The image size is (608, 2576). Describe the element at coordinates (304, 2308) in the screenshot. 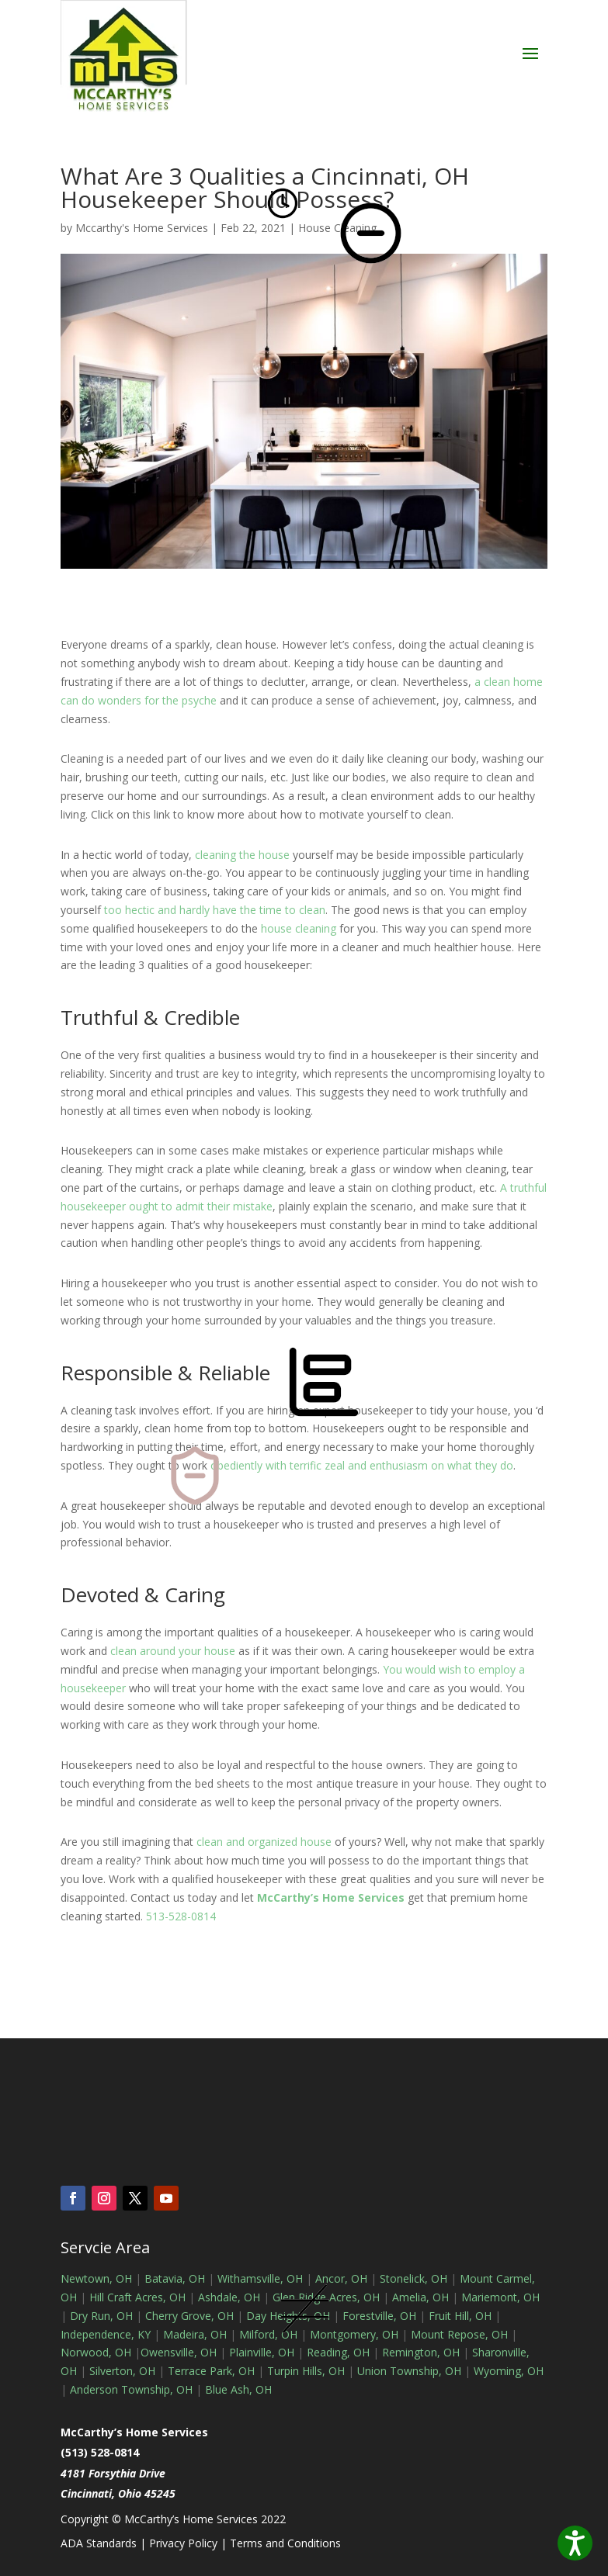

I see `indicates values are not equal or mismatched` at that location.